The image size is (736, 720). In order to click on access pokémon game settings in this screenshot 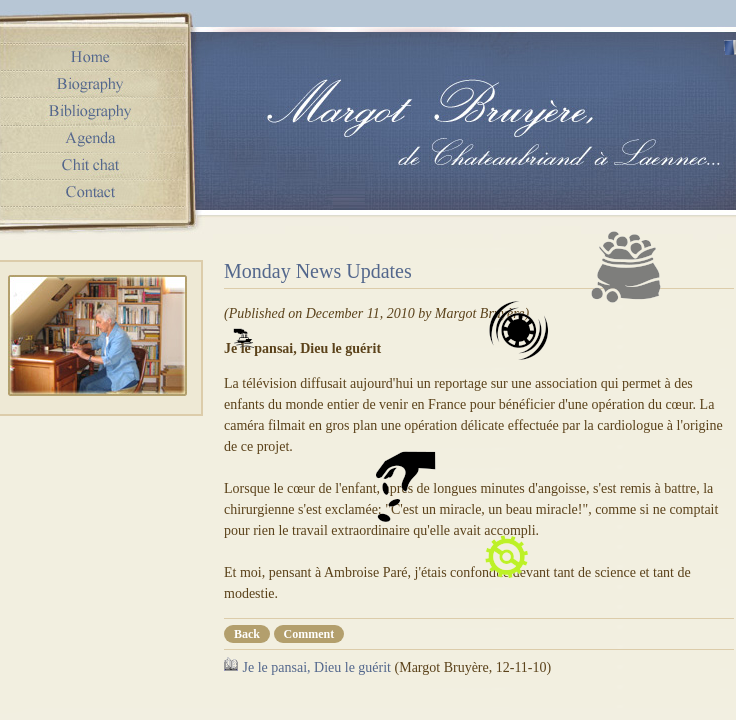, I will do `click(506, 556)`.